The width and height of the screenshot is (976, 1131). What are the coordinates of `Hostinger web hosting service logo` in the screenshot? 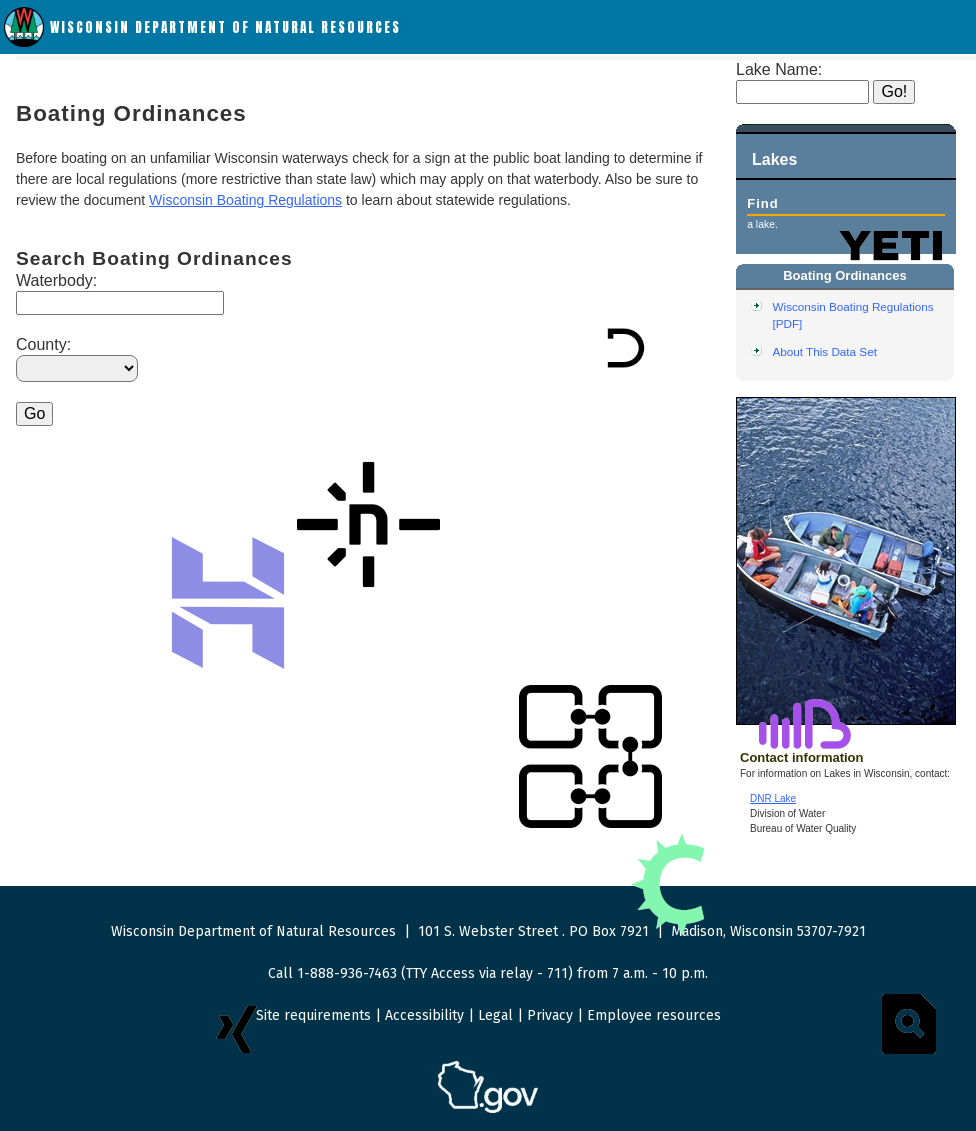 It's located at (228, 603).